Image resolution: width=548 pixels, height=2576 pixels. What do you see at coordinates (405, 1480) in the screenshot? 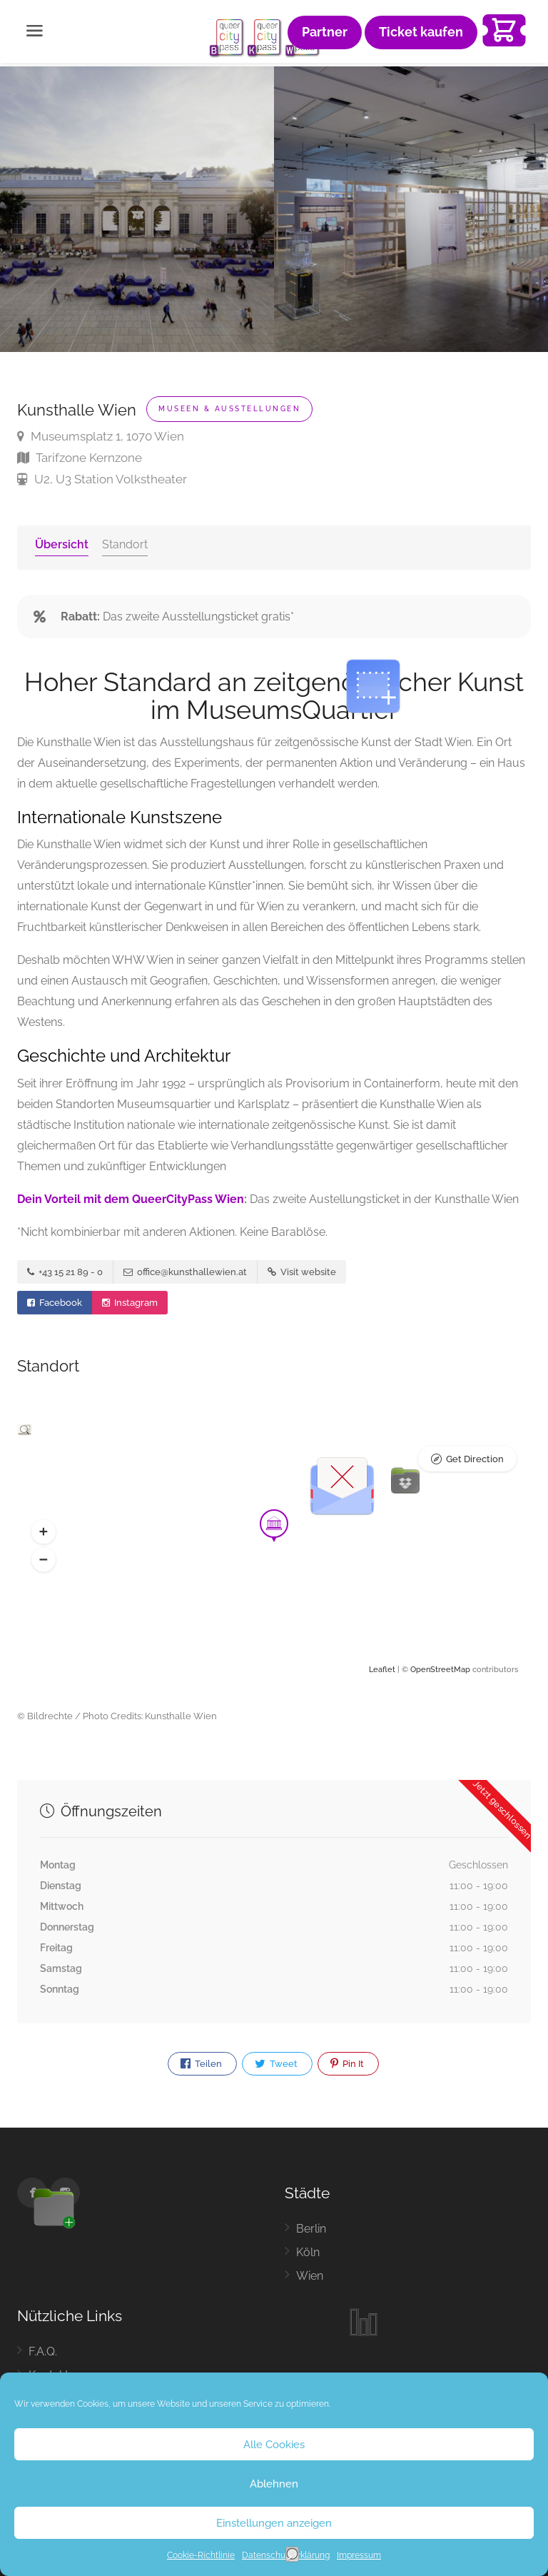
I see `open your dropbox folder` at bounding box center [405, 1480].